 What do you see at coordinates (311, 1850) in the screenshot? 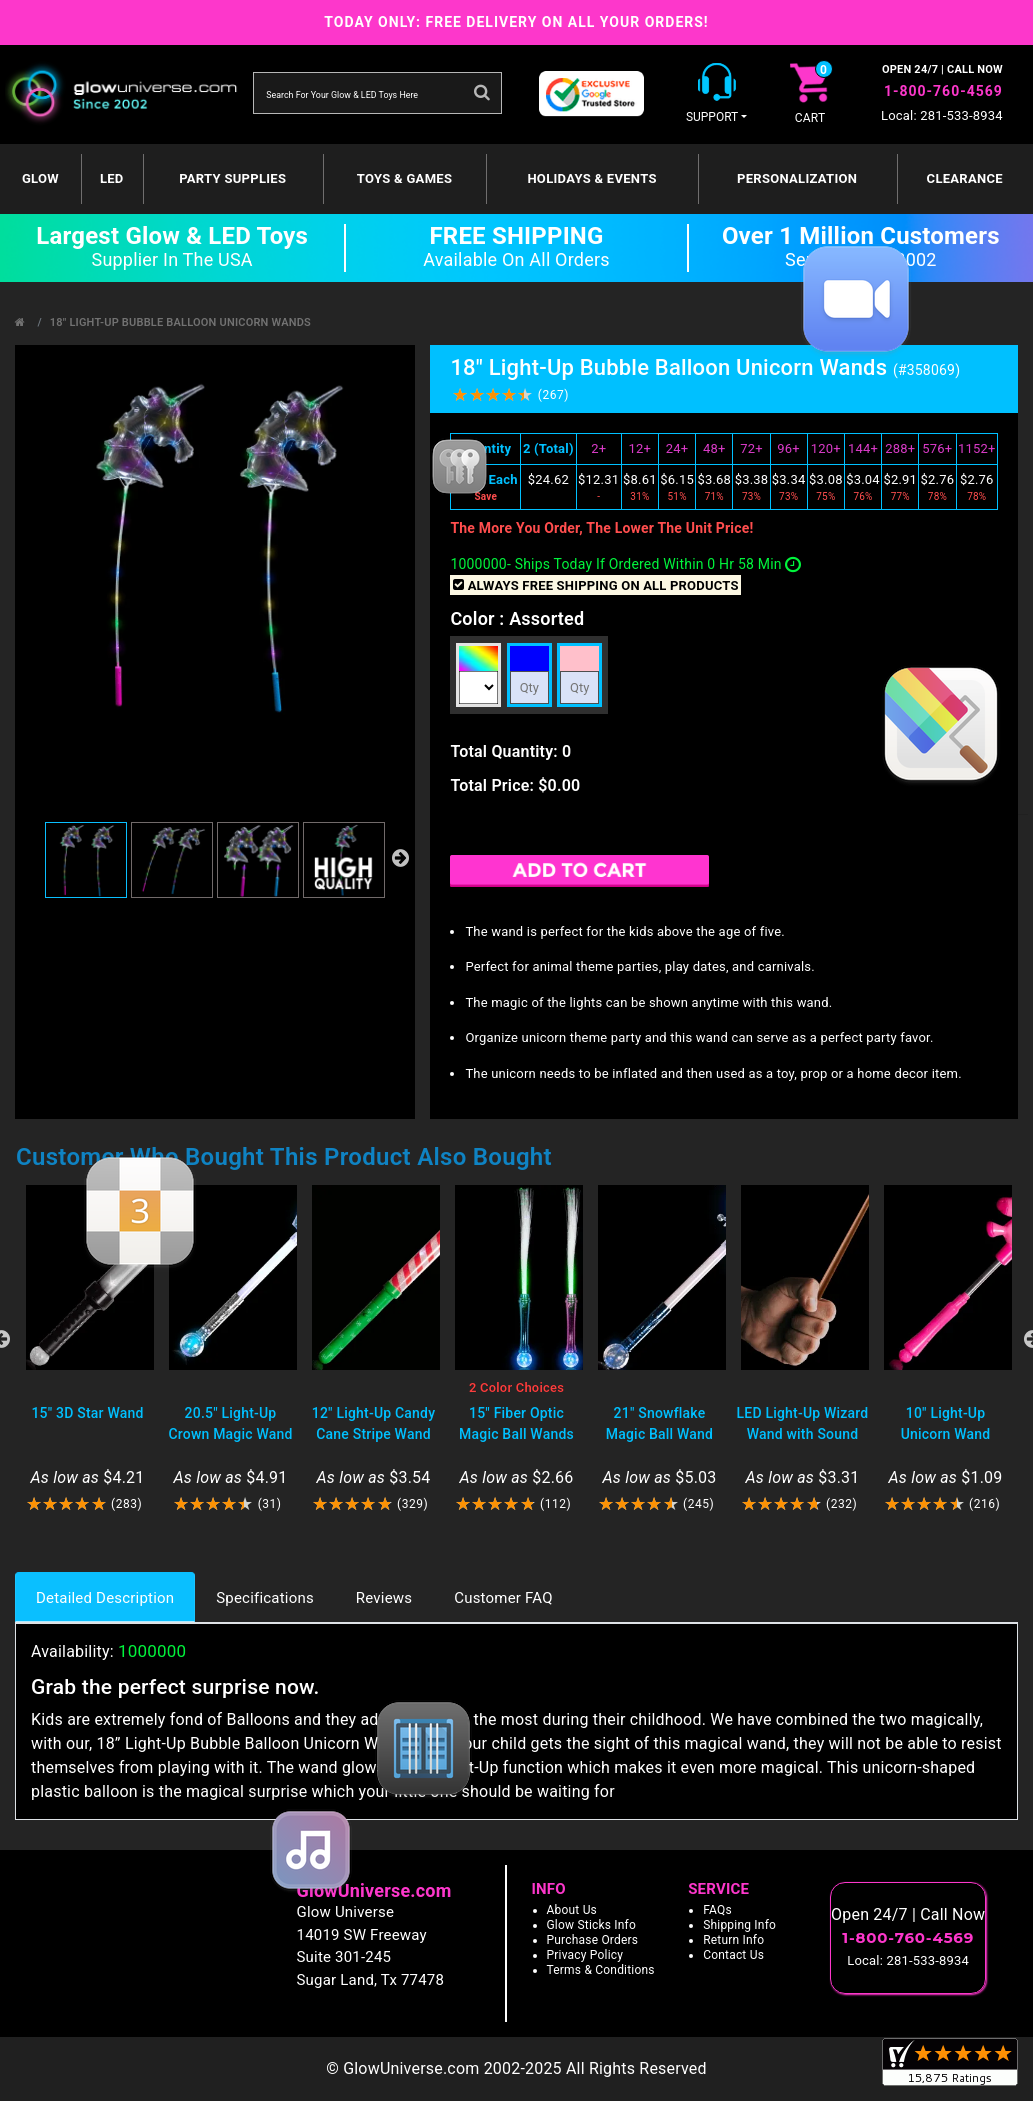
I see `open mousai music recognition app` at bounding box center [311, 1850].